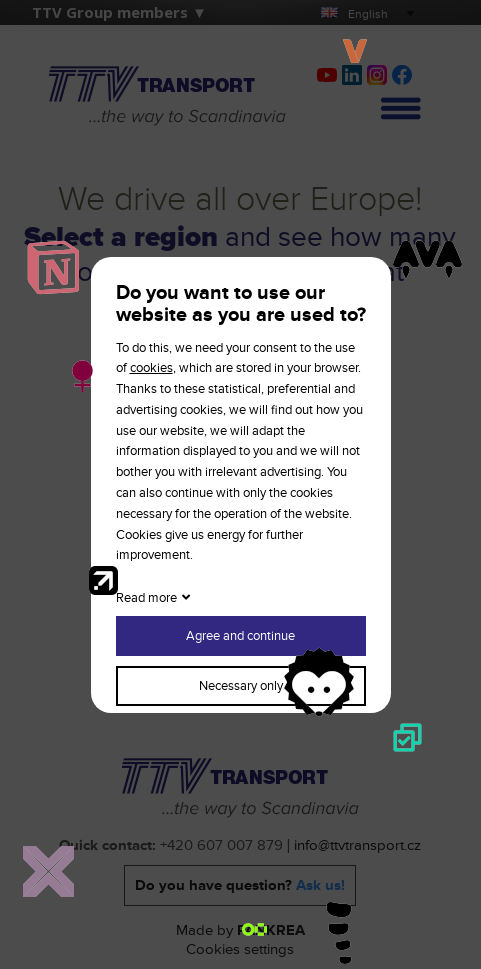  Describe the element at coordinates (319, 682) in the screenshot. I see `open HedgeDoc collaborative markdown editor` at that location.